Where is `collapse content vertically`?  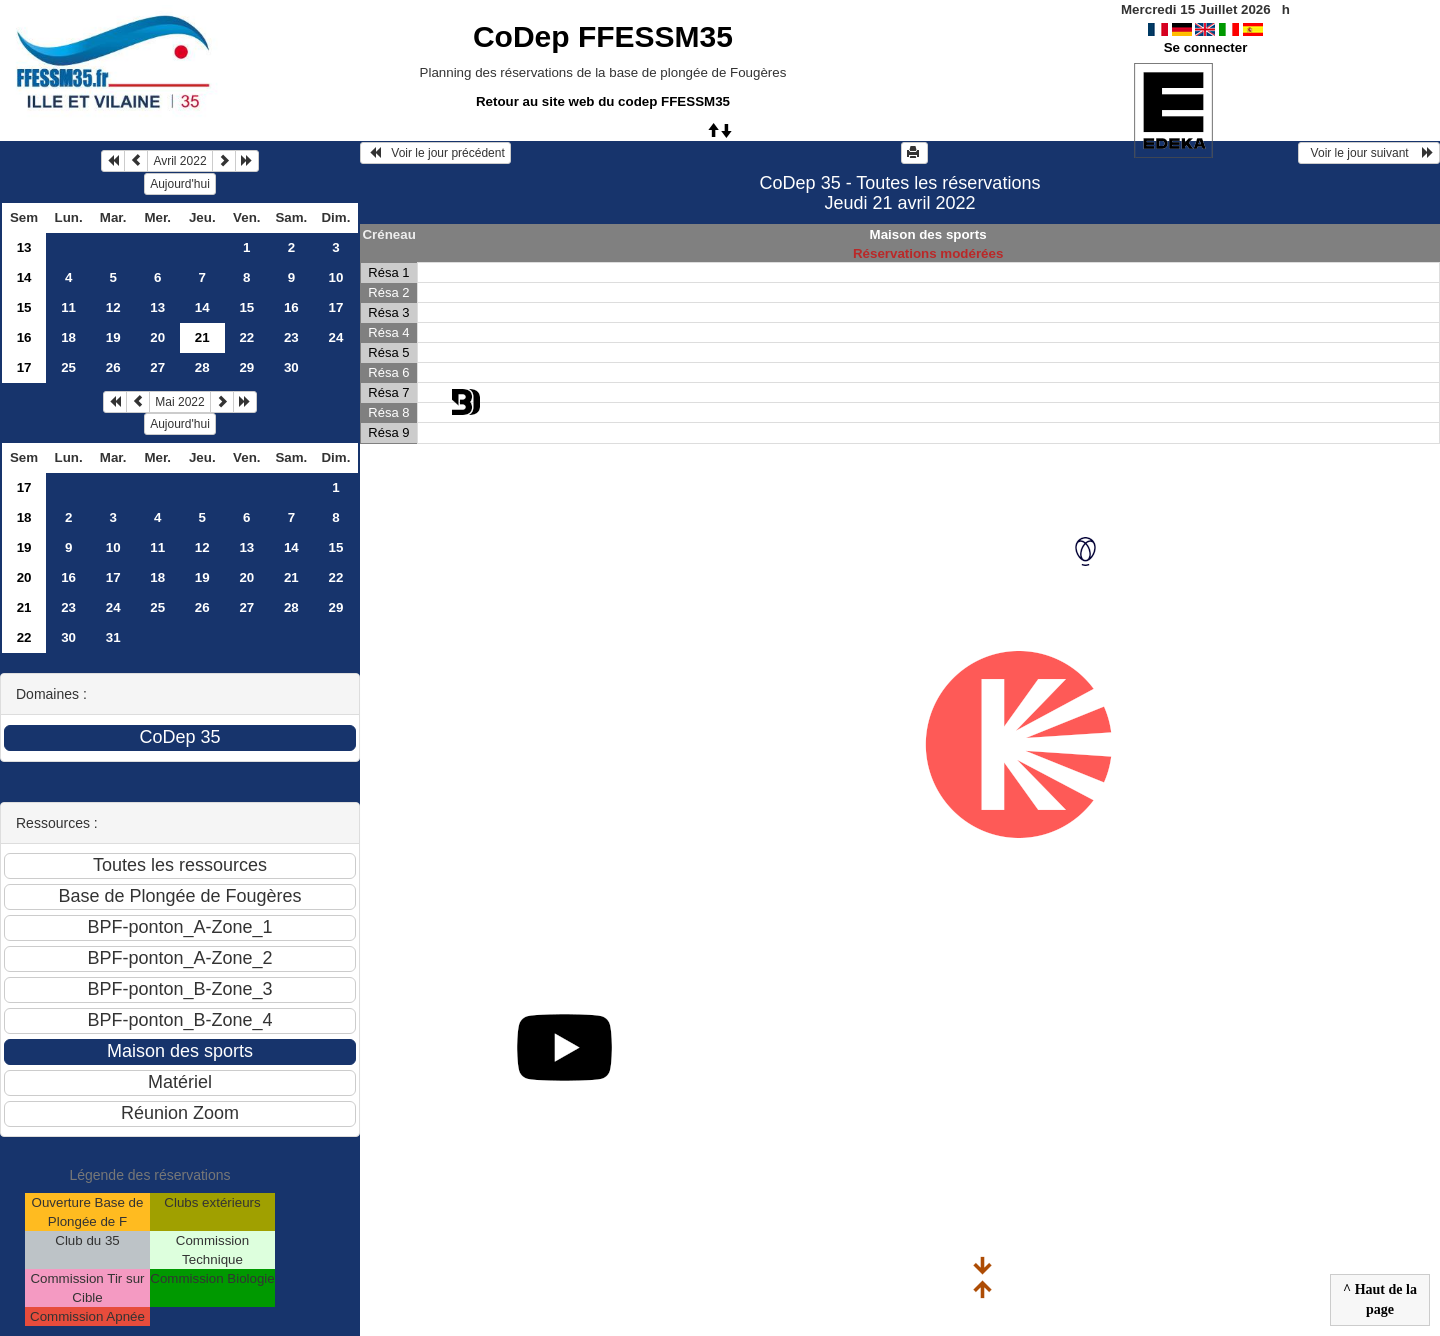
collapse content vertically is located at coordinates (982, 1277).